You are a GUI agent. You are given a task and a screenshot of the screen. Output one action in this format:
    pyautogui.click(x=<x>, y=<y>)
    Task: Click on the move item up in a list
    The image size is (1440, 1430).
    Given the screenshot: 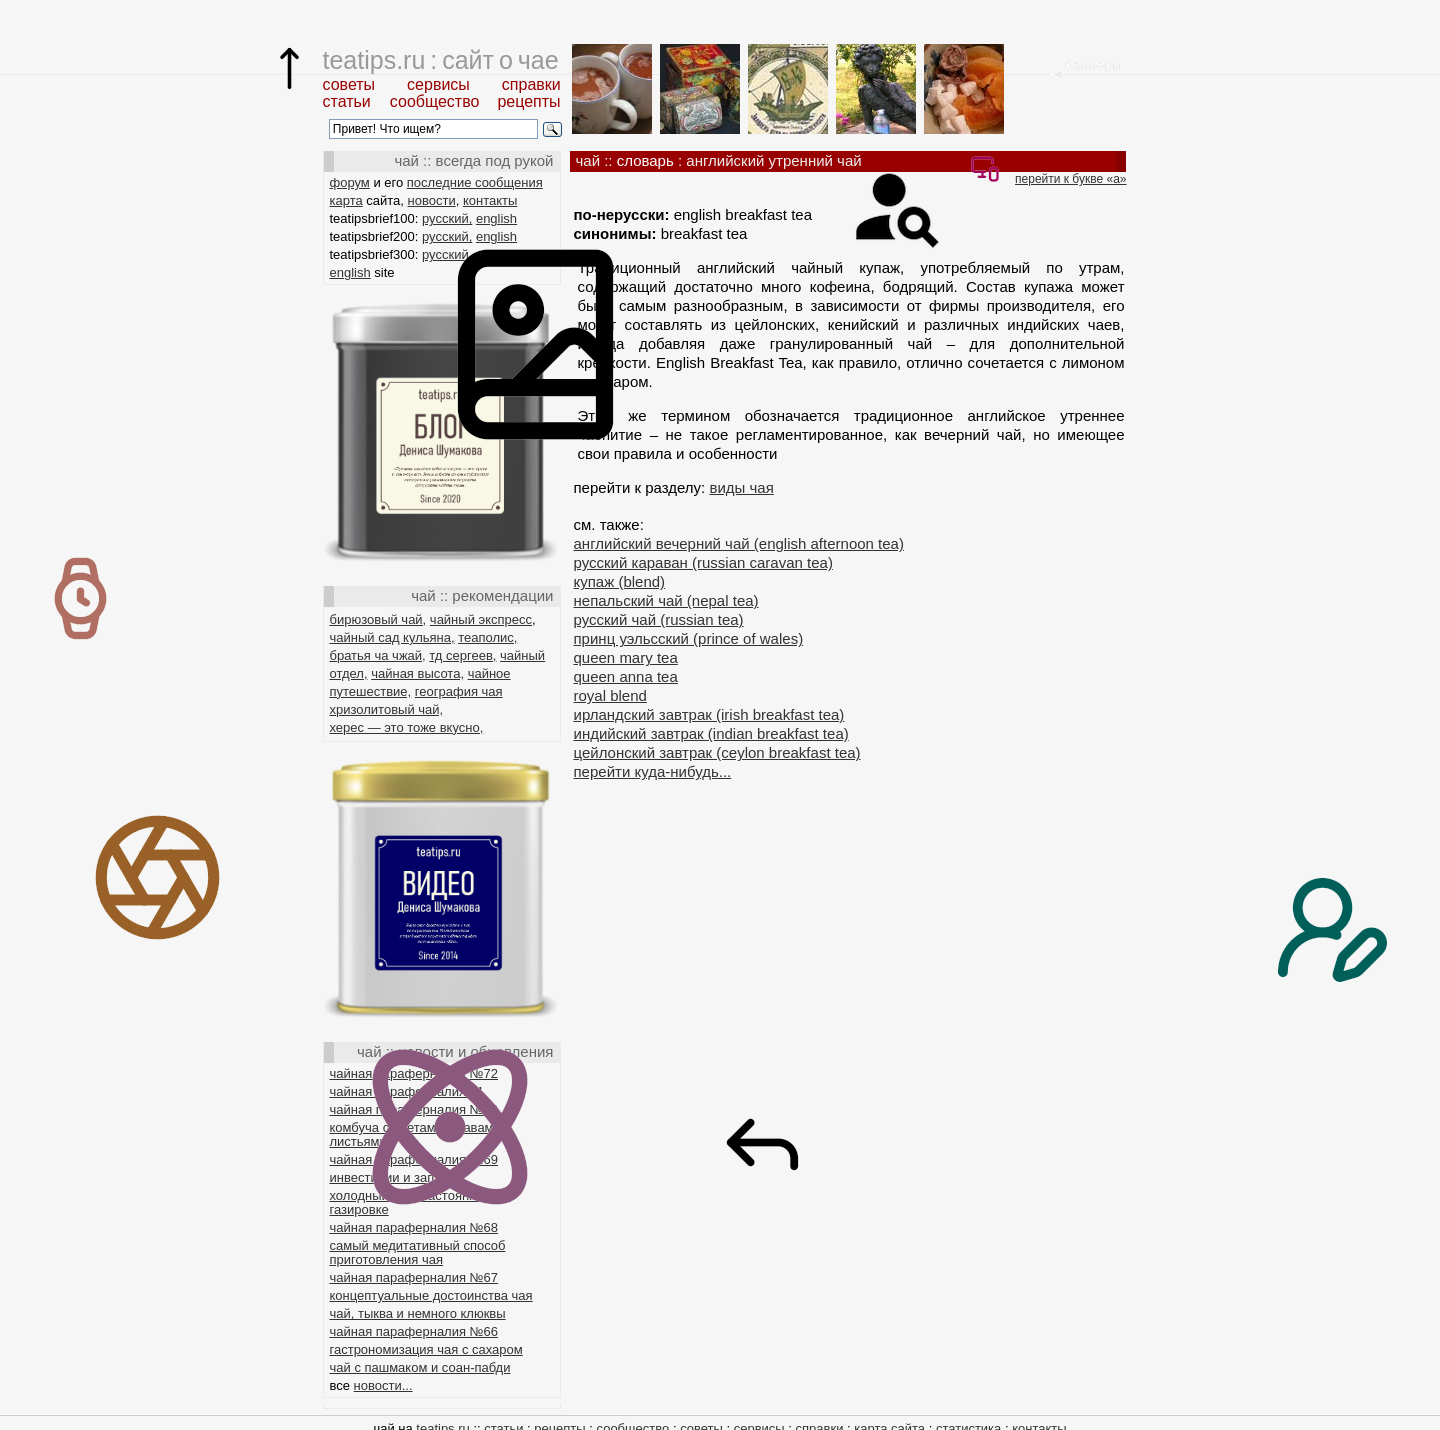 What is the action you would take?
    pyautogui.click(x=289, y=68)
    